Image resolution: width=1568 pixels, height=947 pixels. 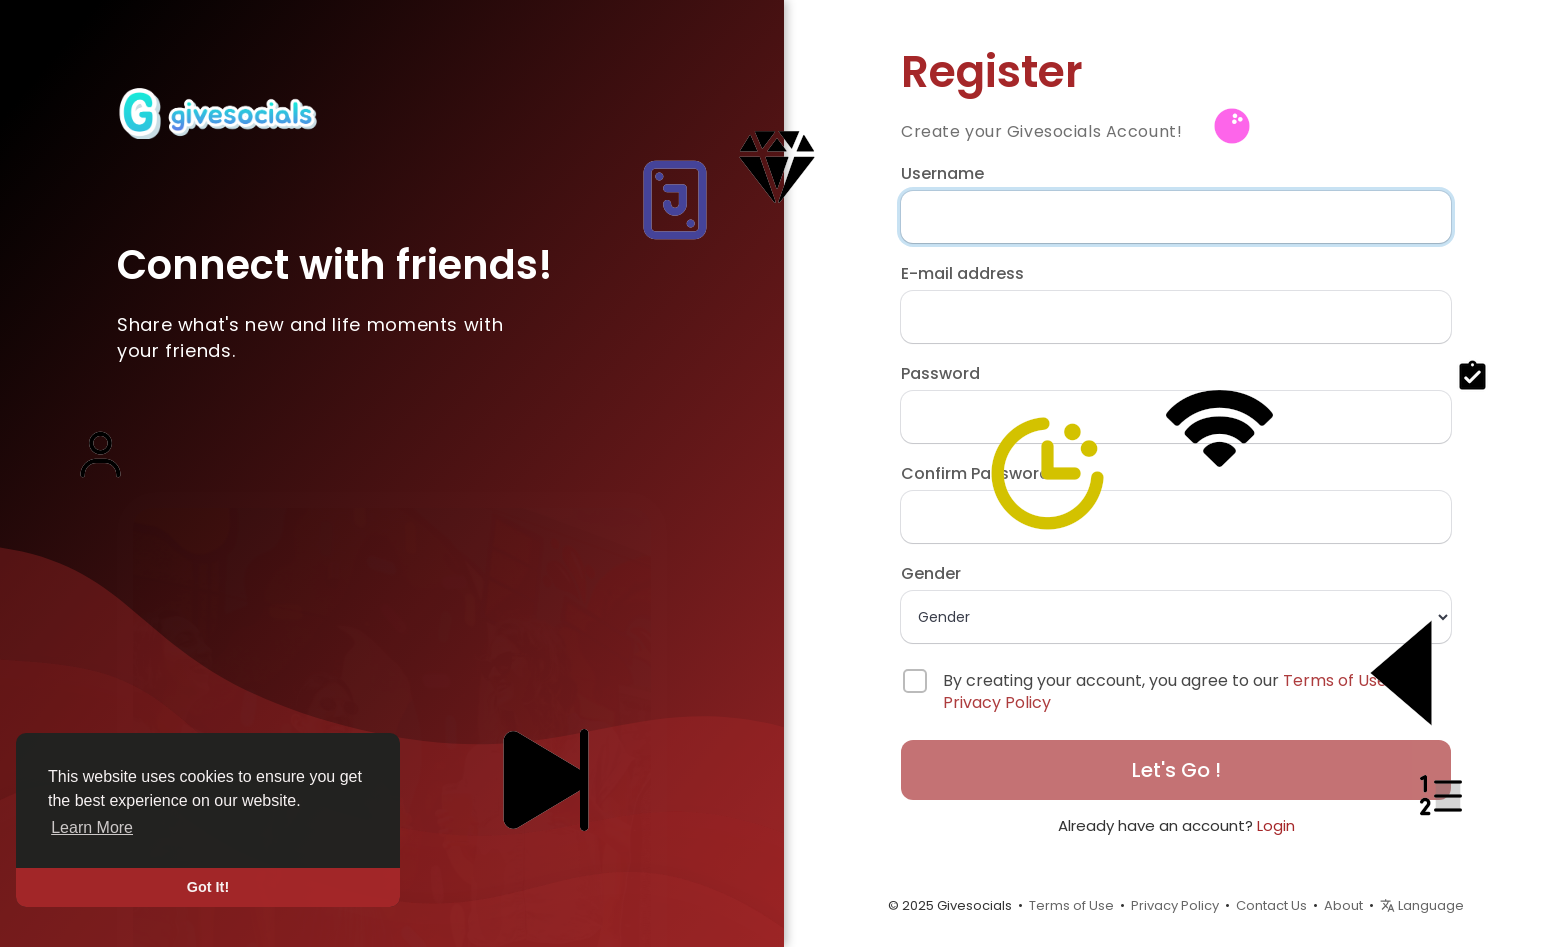 I want to click on create a numbered list, so click(x=1441, y=796).